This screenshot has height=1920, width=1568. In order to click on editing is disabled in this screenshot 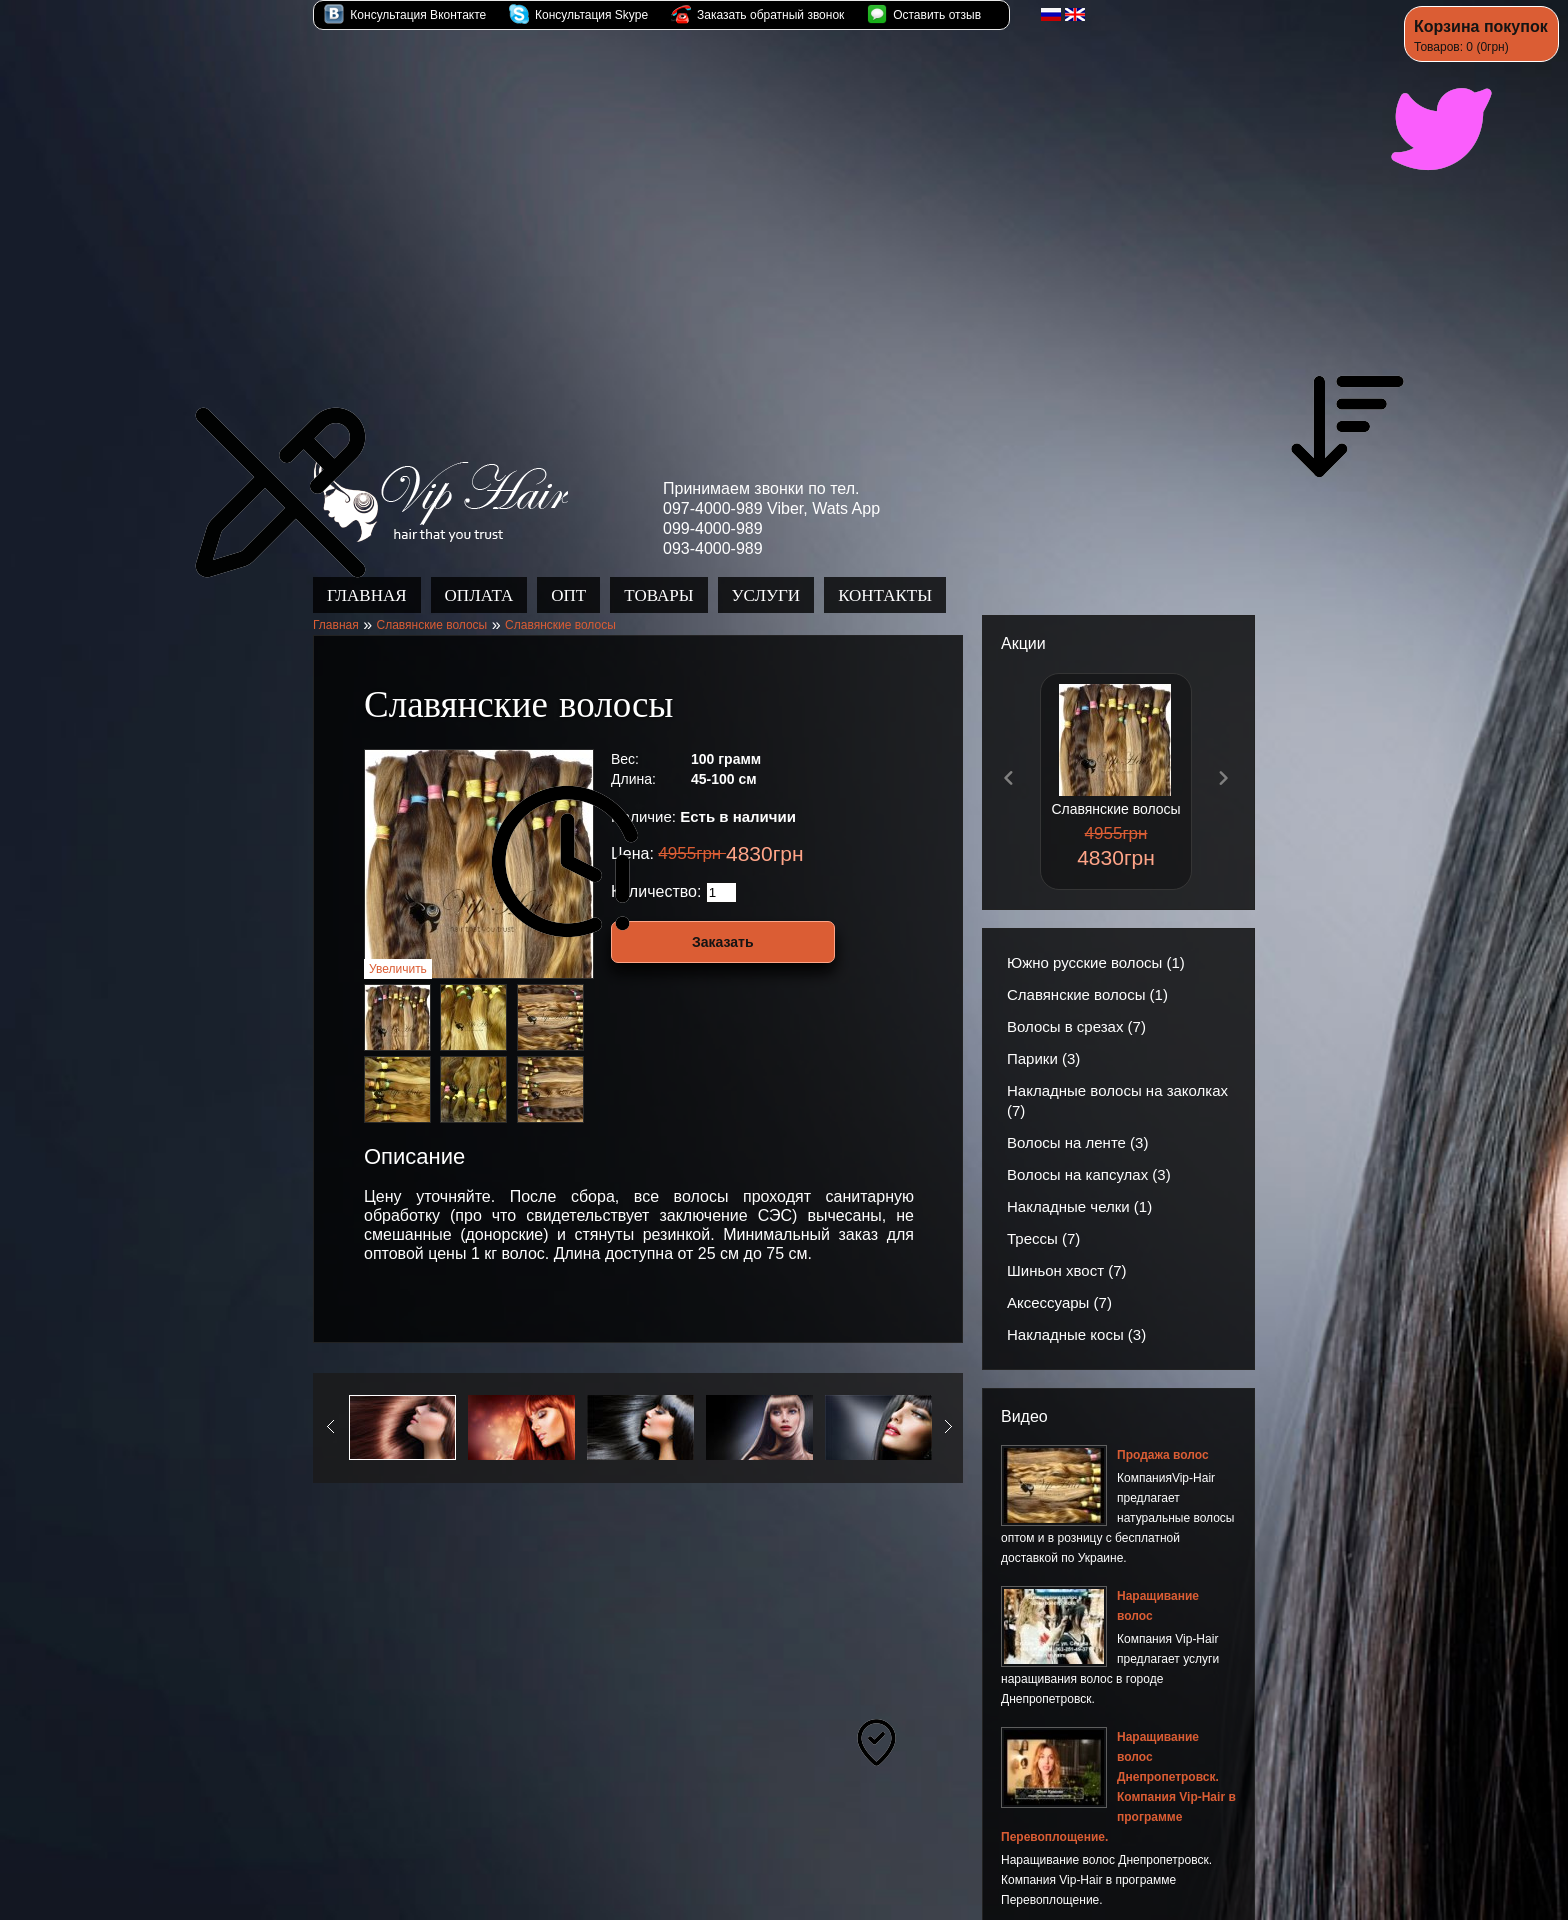, I will do `click(280, 492)`.